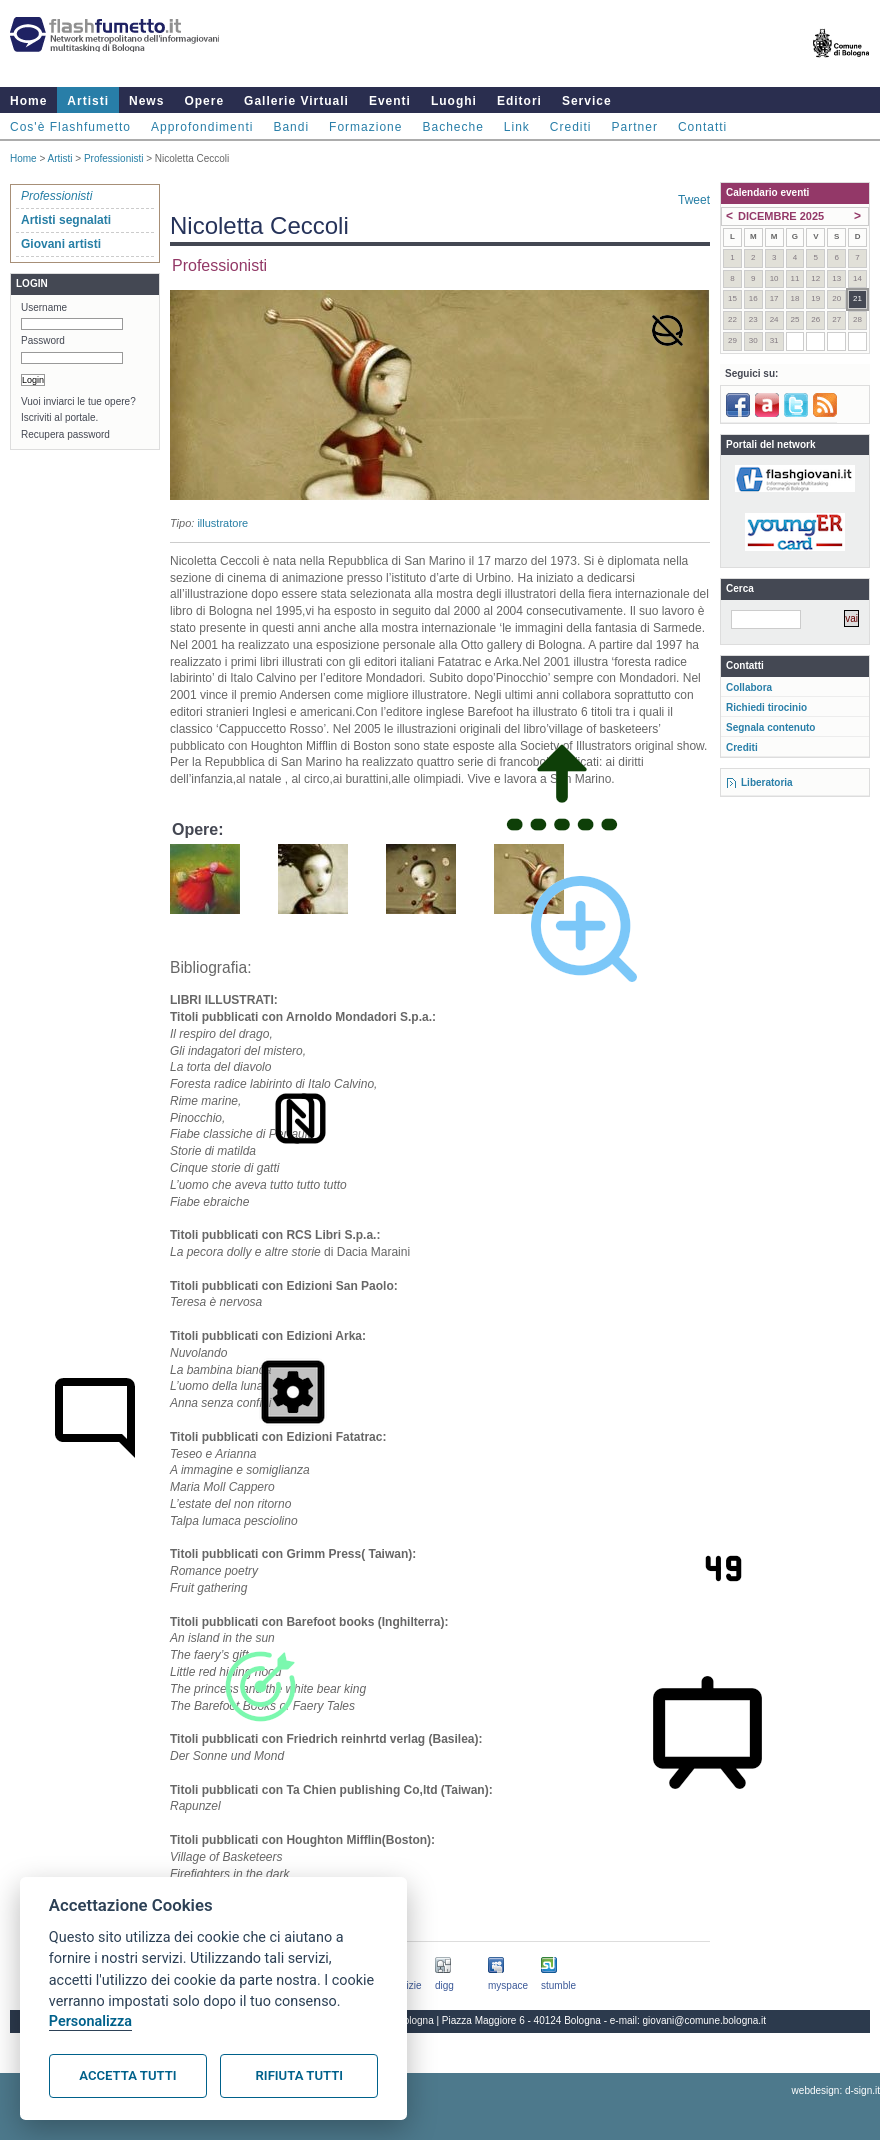 The height and width of the screenshot is (2140, 880). What do you see at coordinates (584, 929) in the screenshot?
I see `zoom in on content` at bounding box center [584, 929].